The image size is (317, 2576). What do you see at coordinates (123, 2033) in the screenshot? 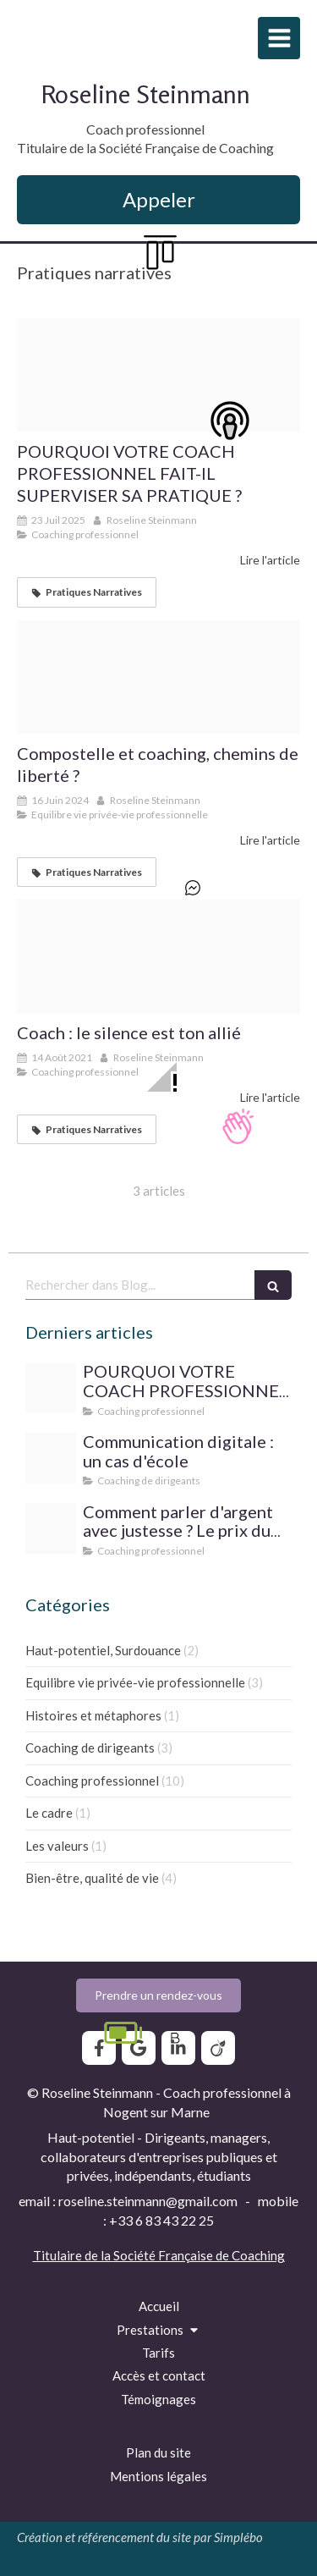
I see `indicates battery is at high charge level` at bounding box center [123, 2033].